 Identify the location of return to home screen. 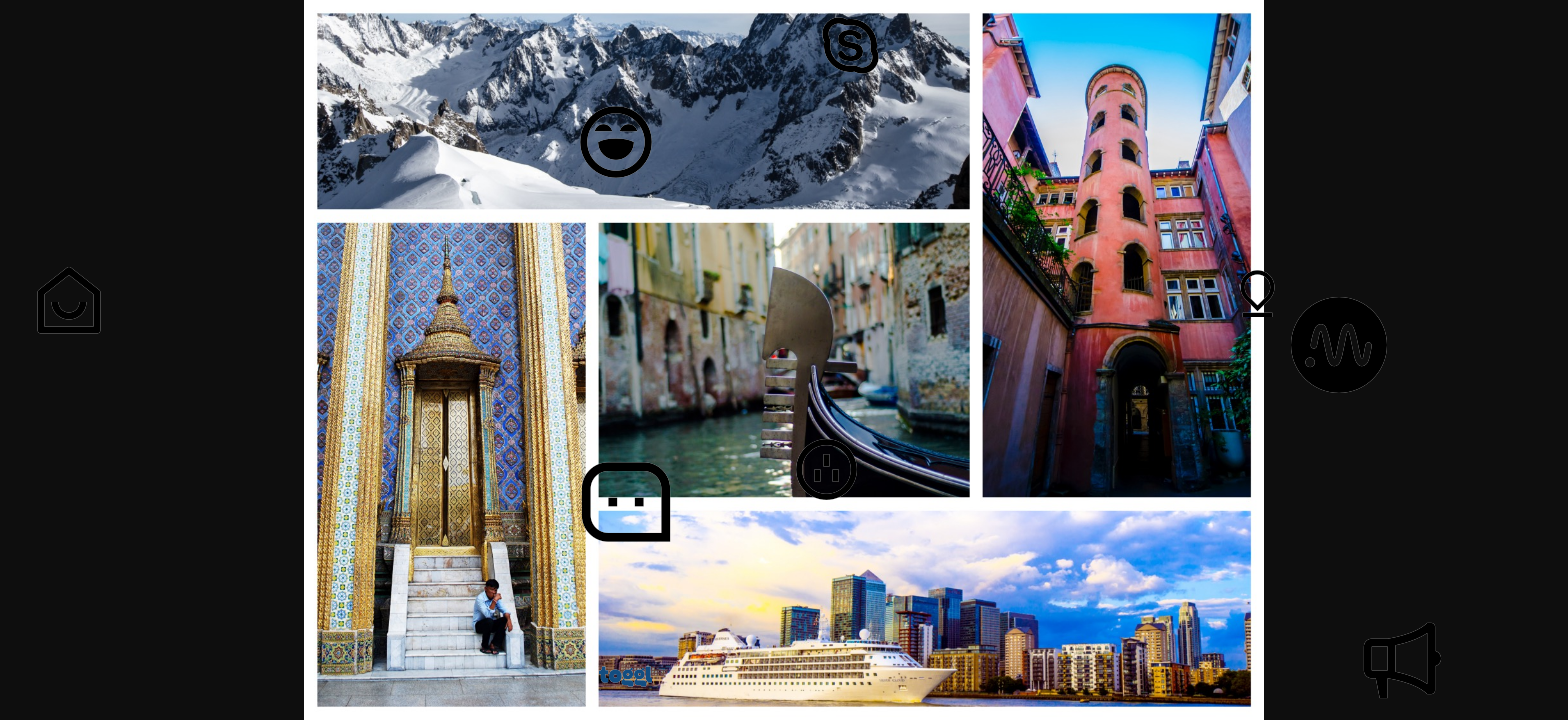
(69, 302).